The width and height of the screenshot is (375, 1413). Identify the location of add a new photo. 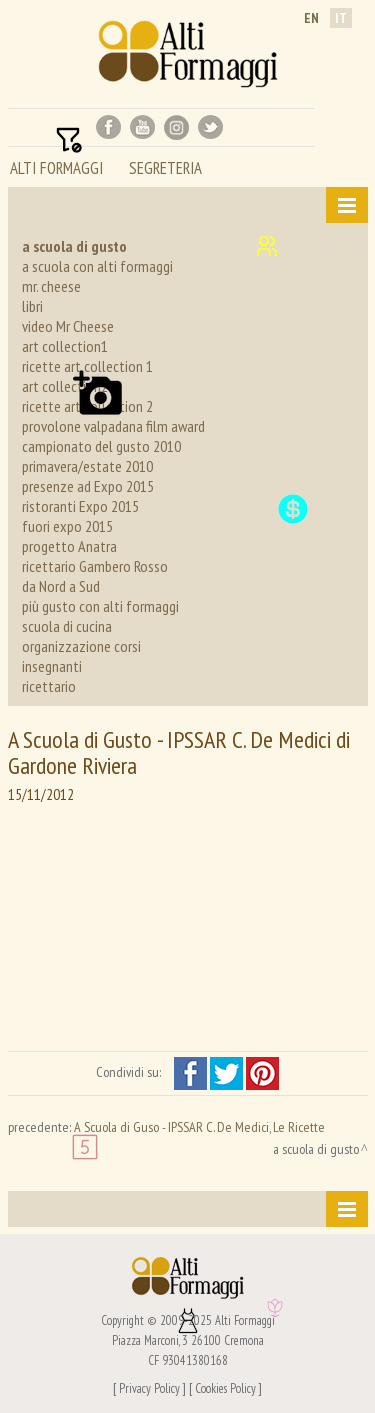
(98, 393).